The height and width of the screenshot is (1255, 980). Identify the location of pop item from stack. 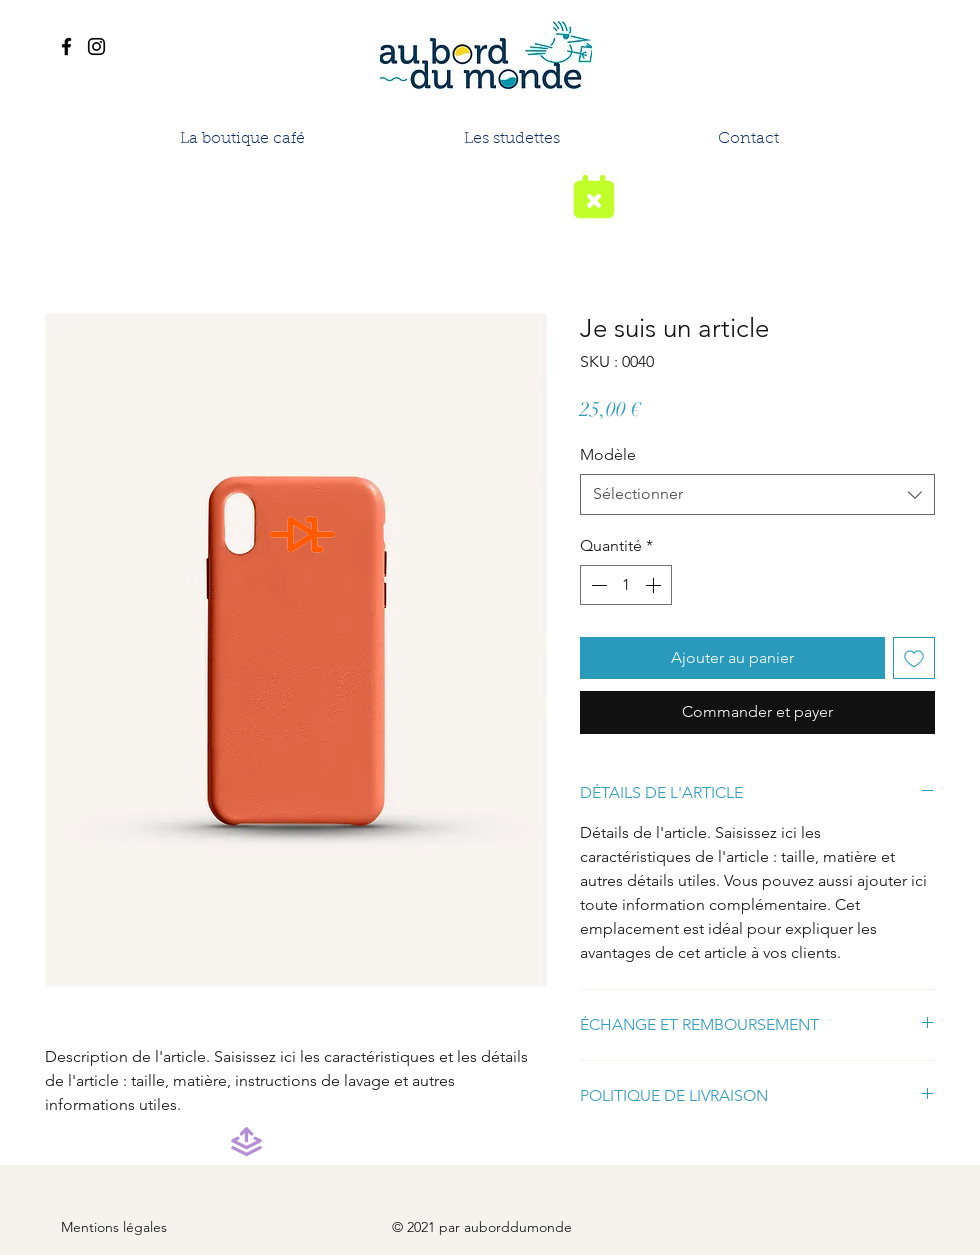
(246, 1142).